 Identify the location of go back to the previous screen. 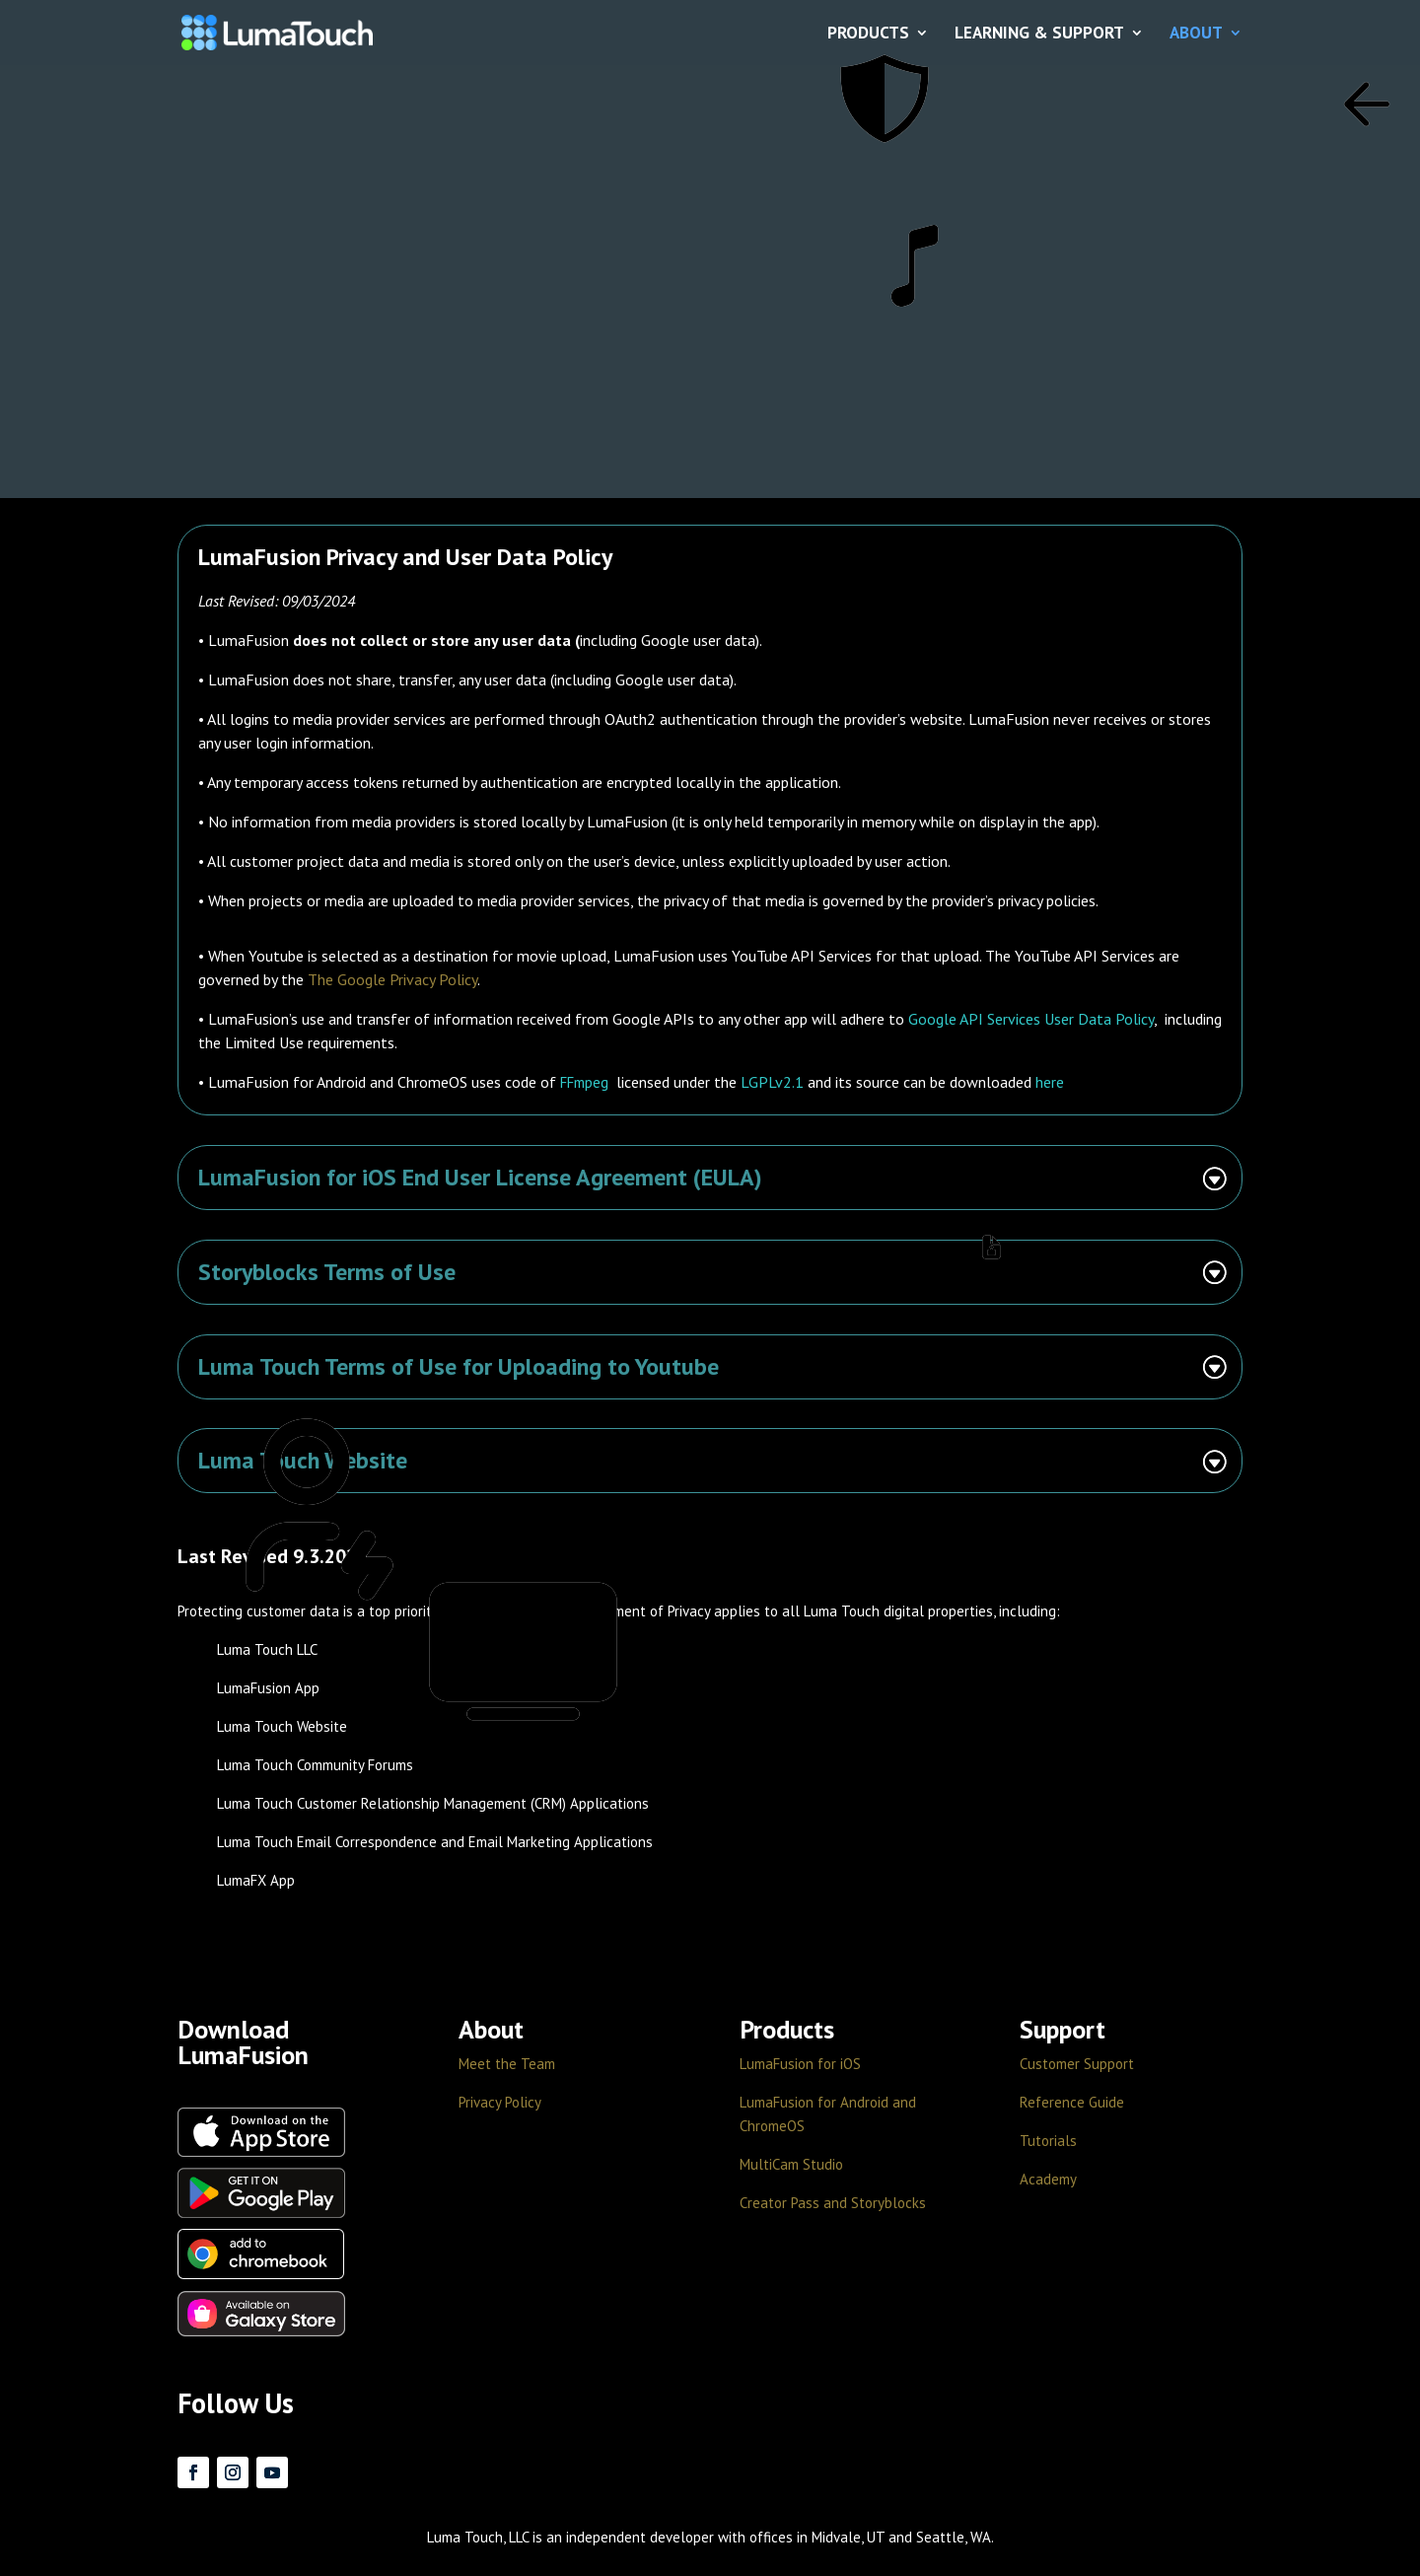
(1366, 104).